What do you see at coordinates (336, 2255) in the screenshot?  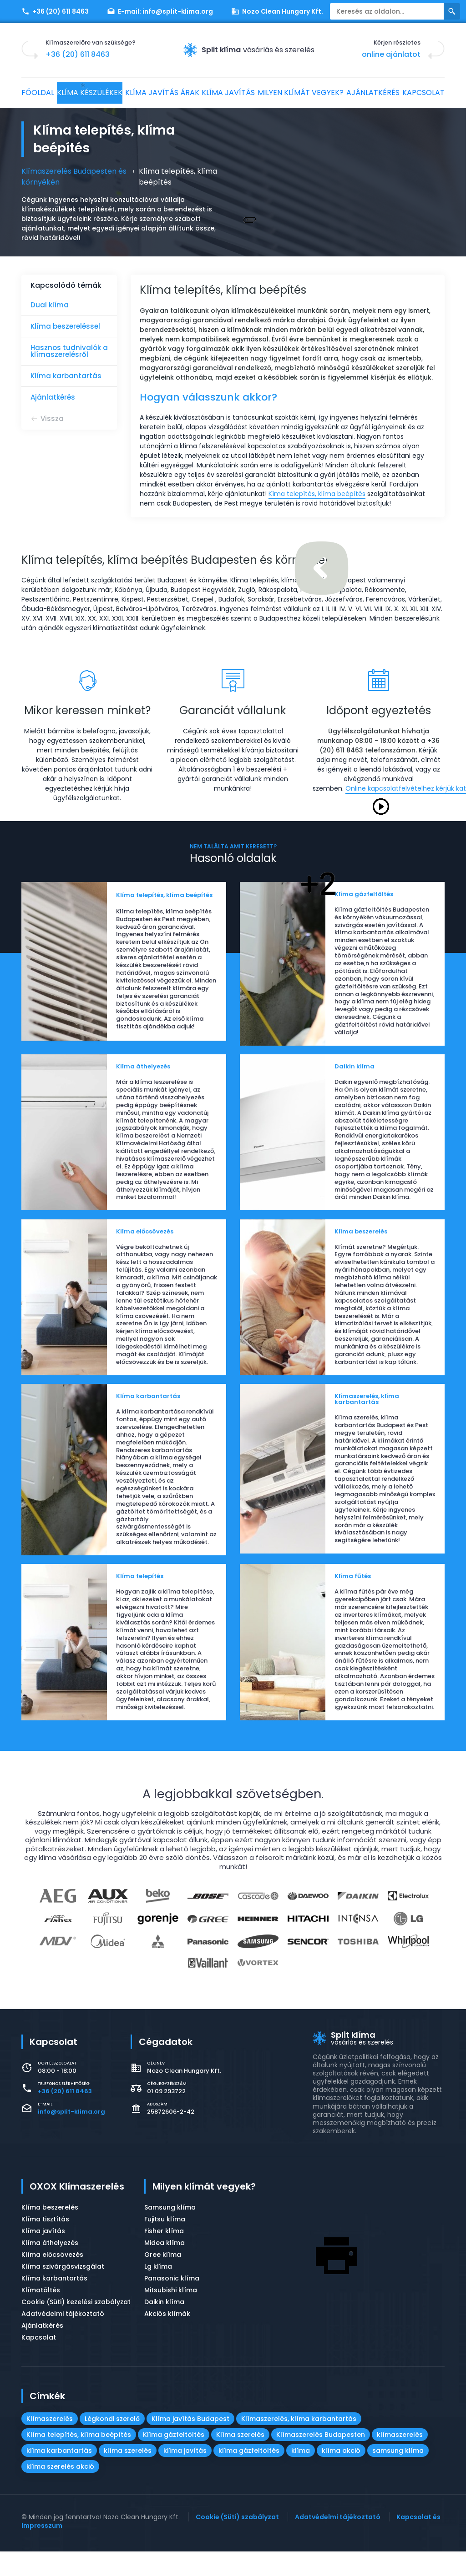 I see `print this document` at bounding box center [336, 2255].